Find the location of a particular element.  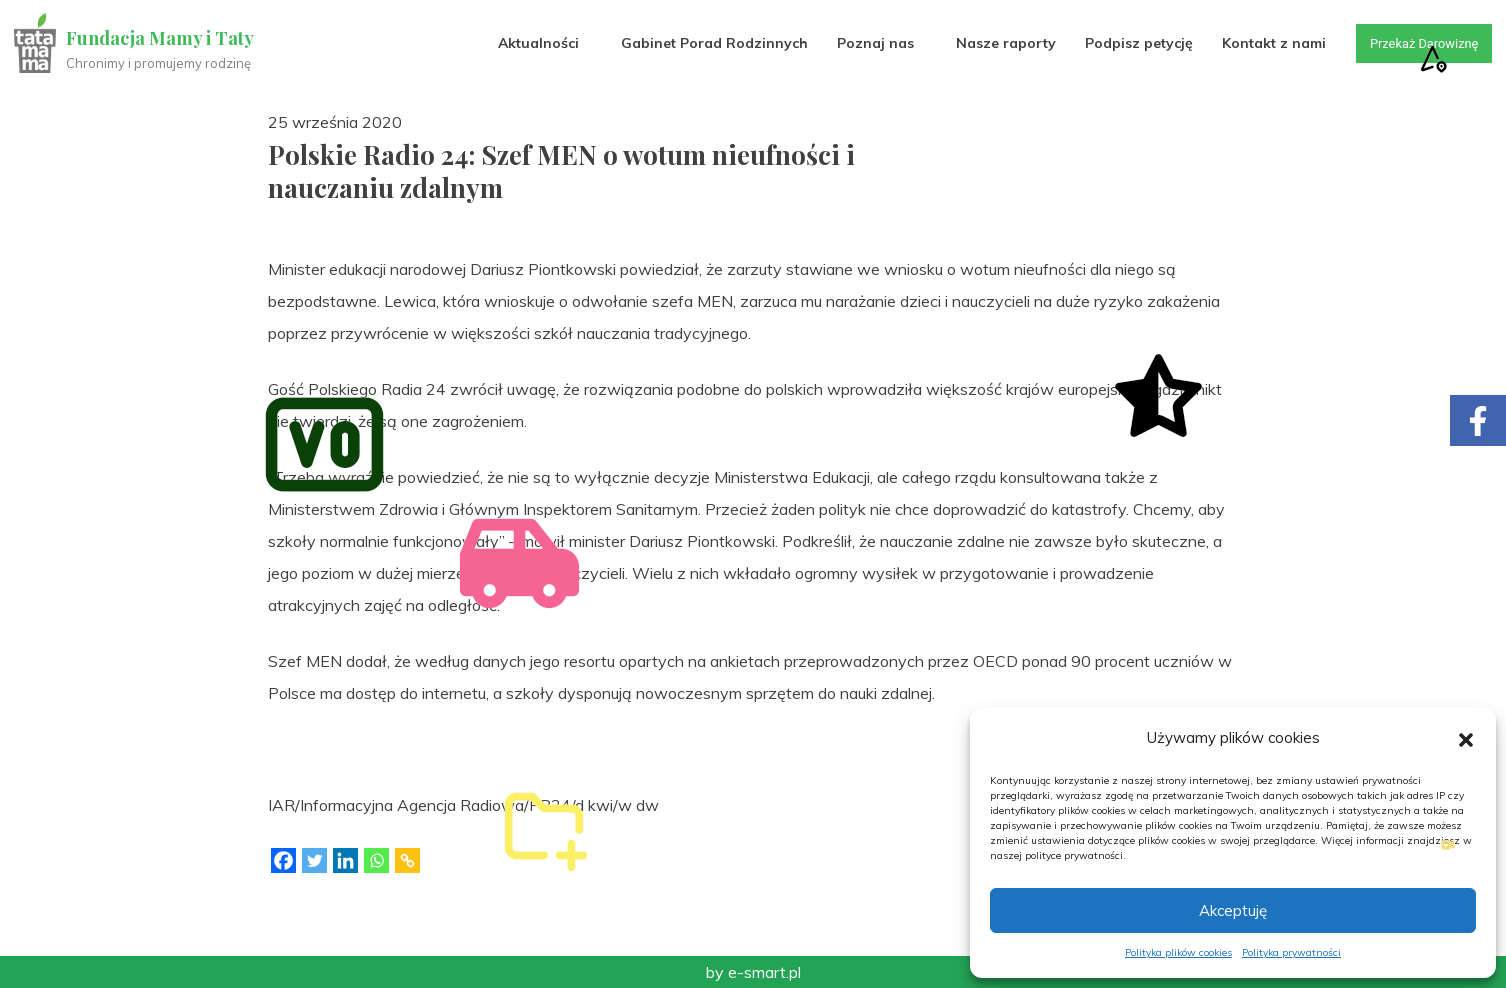

create a new folder is located at coordinates (544, 828).